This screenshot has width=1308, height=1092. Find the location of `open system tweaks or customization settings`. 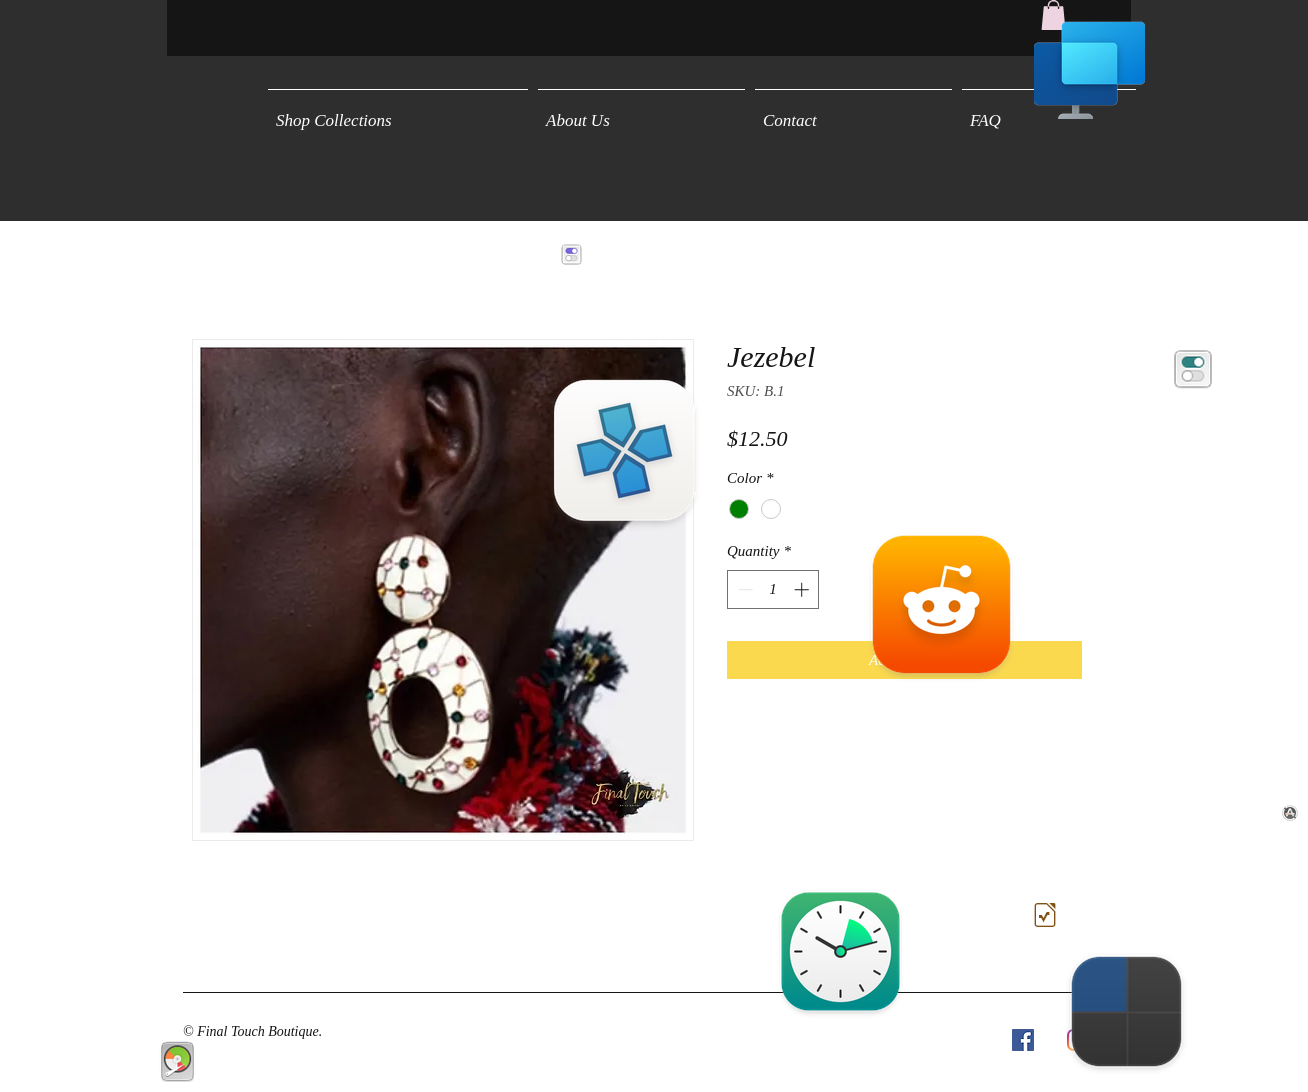

open system tweaks or customization settings is located at coordinates (571, 254).